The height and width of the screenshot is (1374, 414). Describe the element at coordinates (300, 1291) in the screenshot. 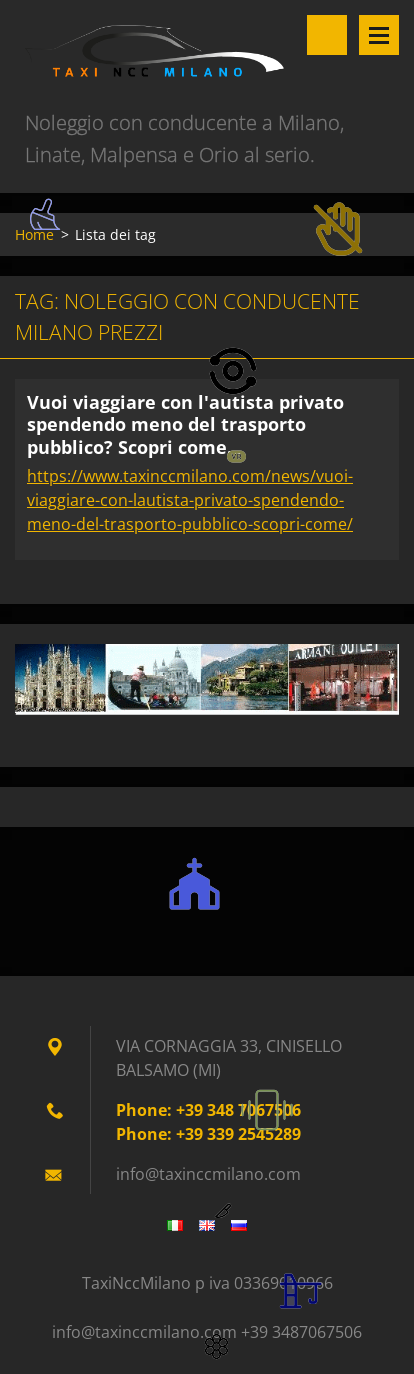

I see `construction or building in progress` at that location.